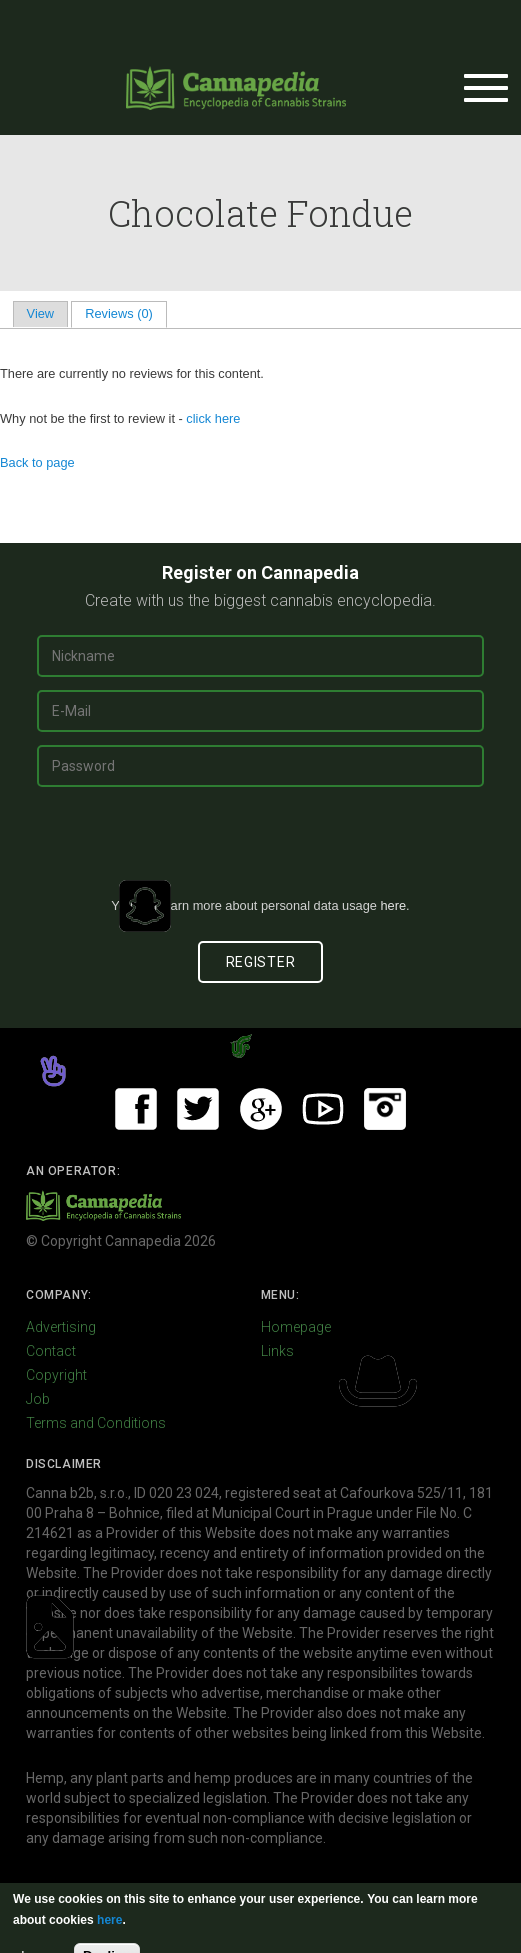 The height and width of the screenshot is (1953, 521). Describe the element at coordinates (50, 1627) in the screenshot. I see `view image file` at that location.